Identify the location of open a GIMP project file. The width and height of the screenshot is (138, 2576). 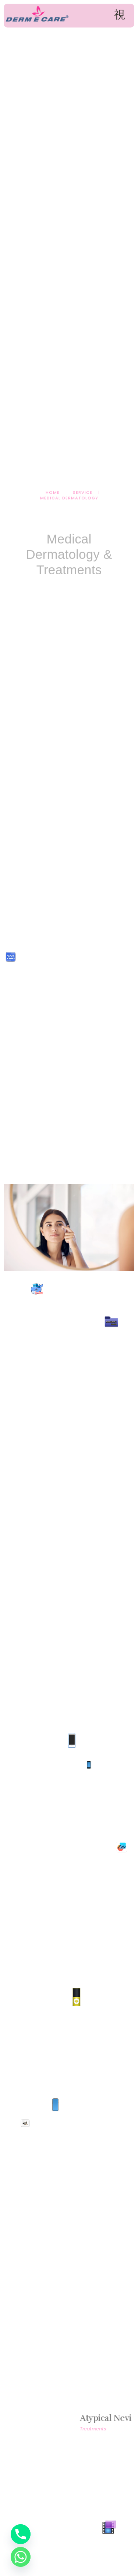
(25, 2123).